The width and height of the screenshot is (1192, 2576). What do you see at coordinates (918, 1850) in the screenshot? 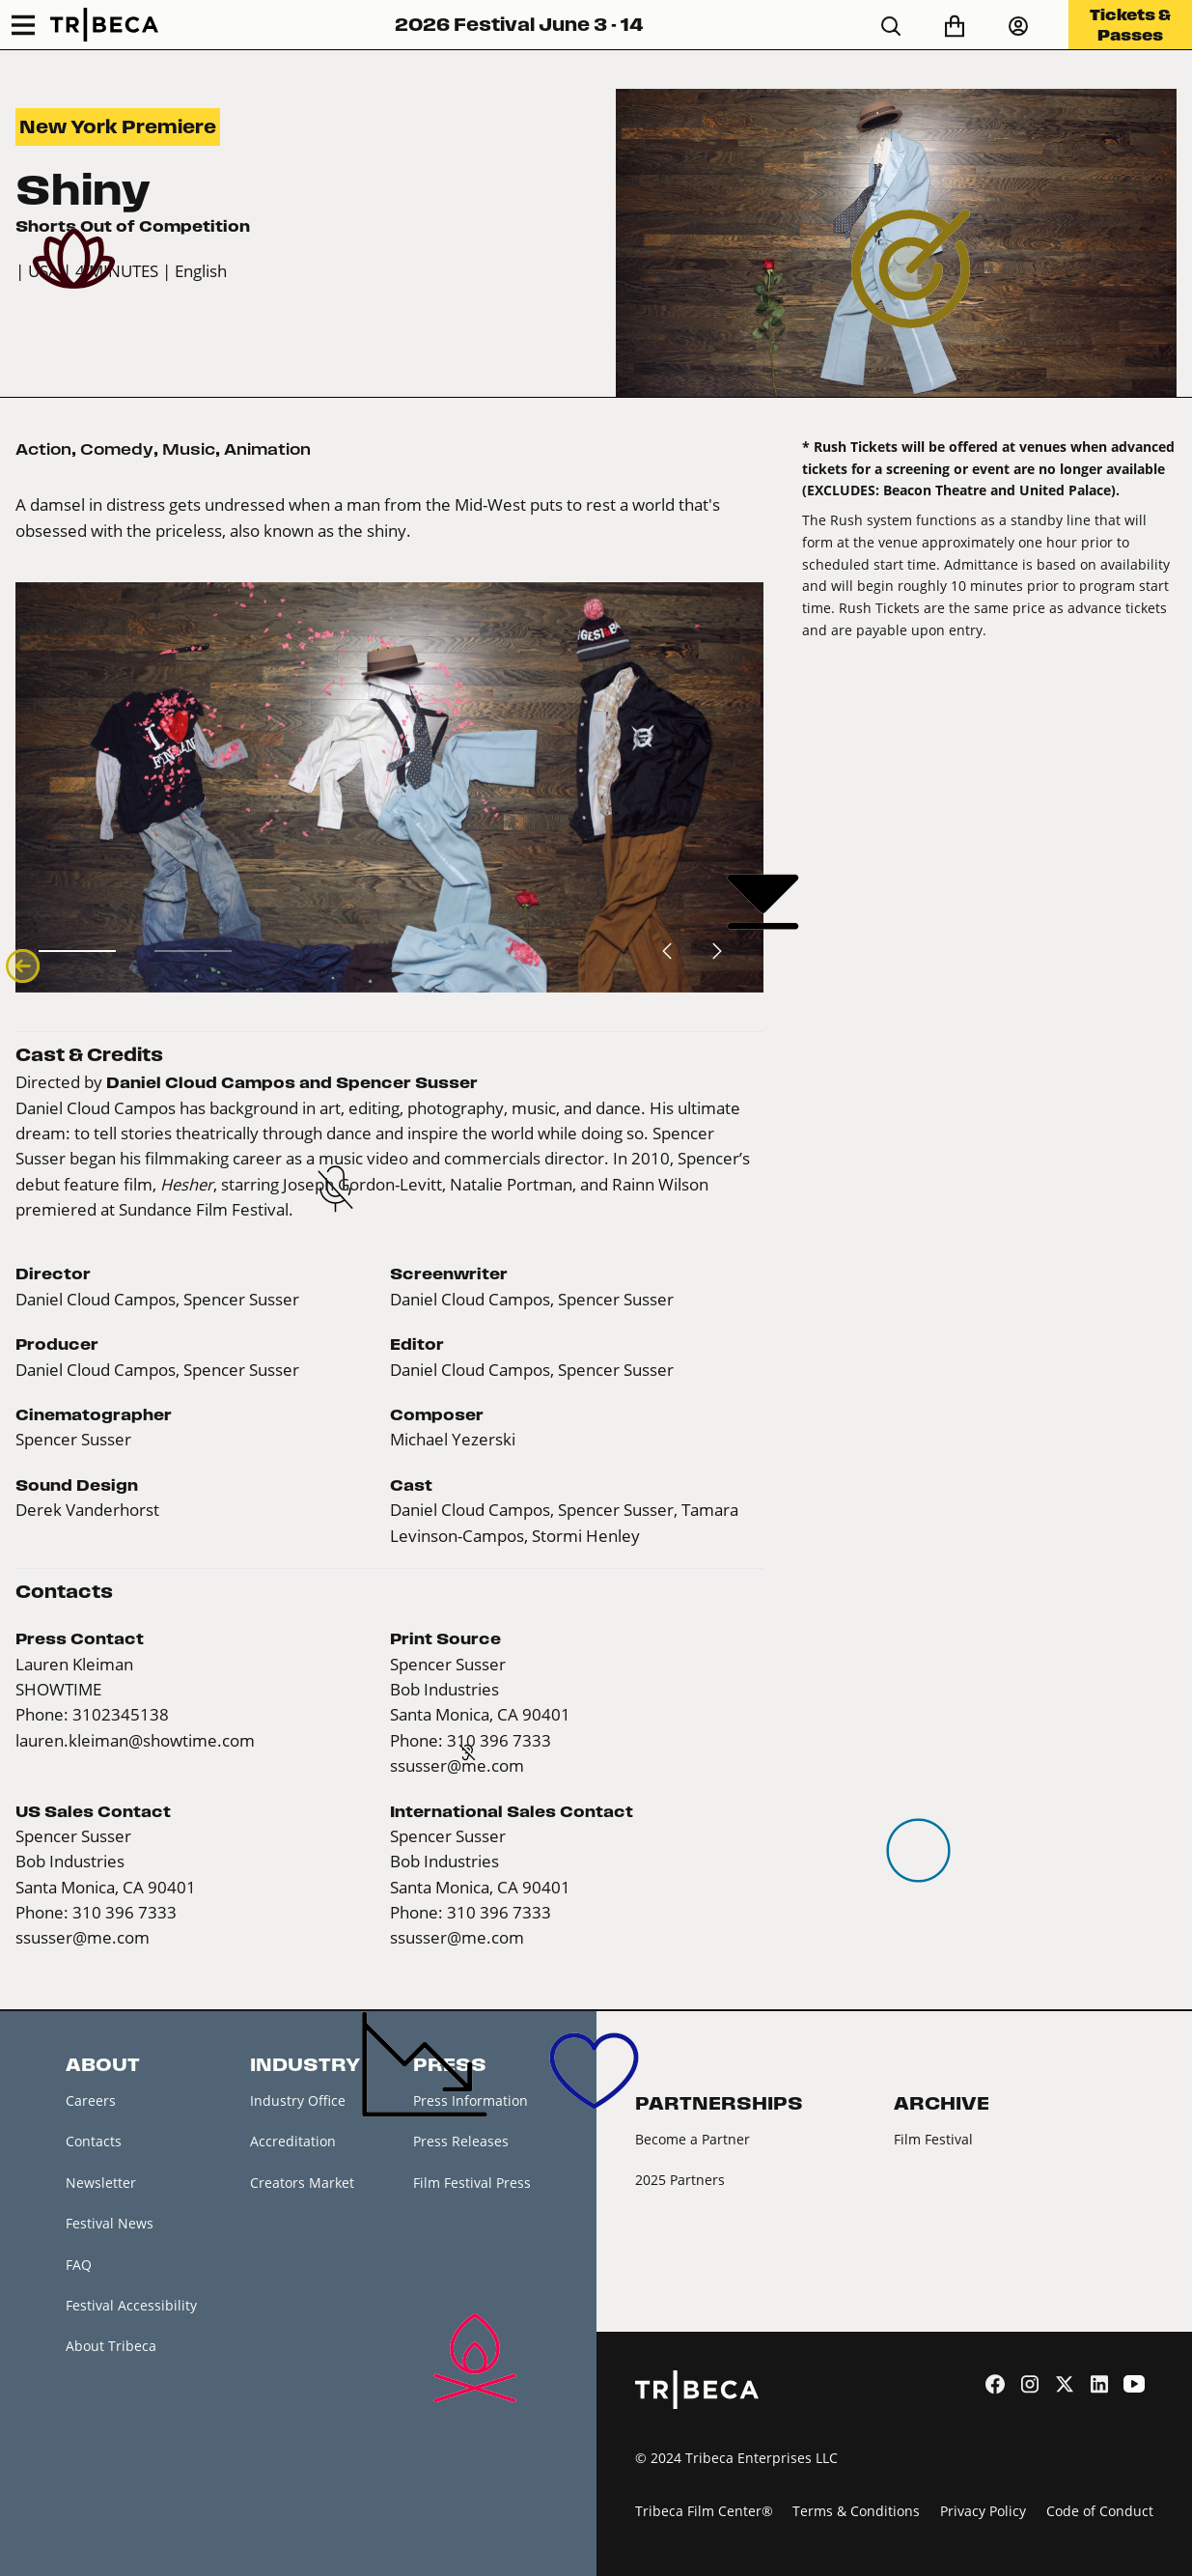
I see `unselected radio button or checkbox option` at bounding box center [918, 1850].